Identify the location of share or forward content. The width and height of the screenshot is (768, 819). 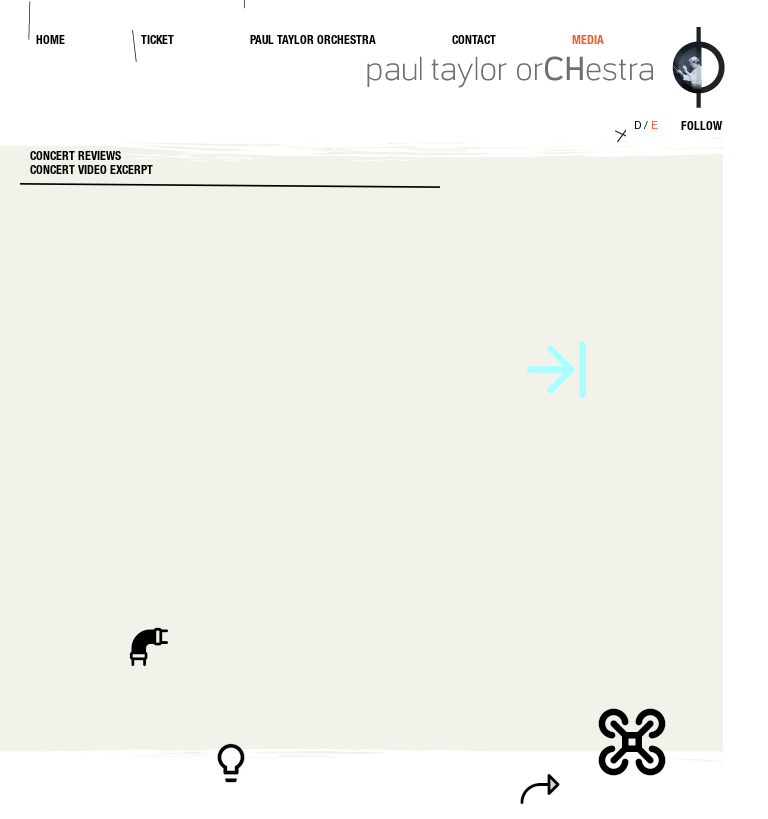
(540, 789).